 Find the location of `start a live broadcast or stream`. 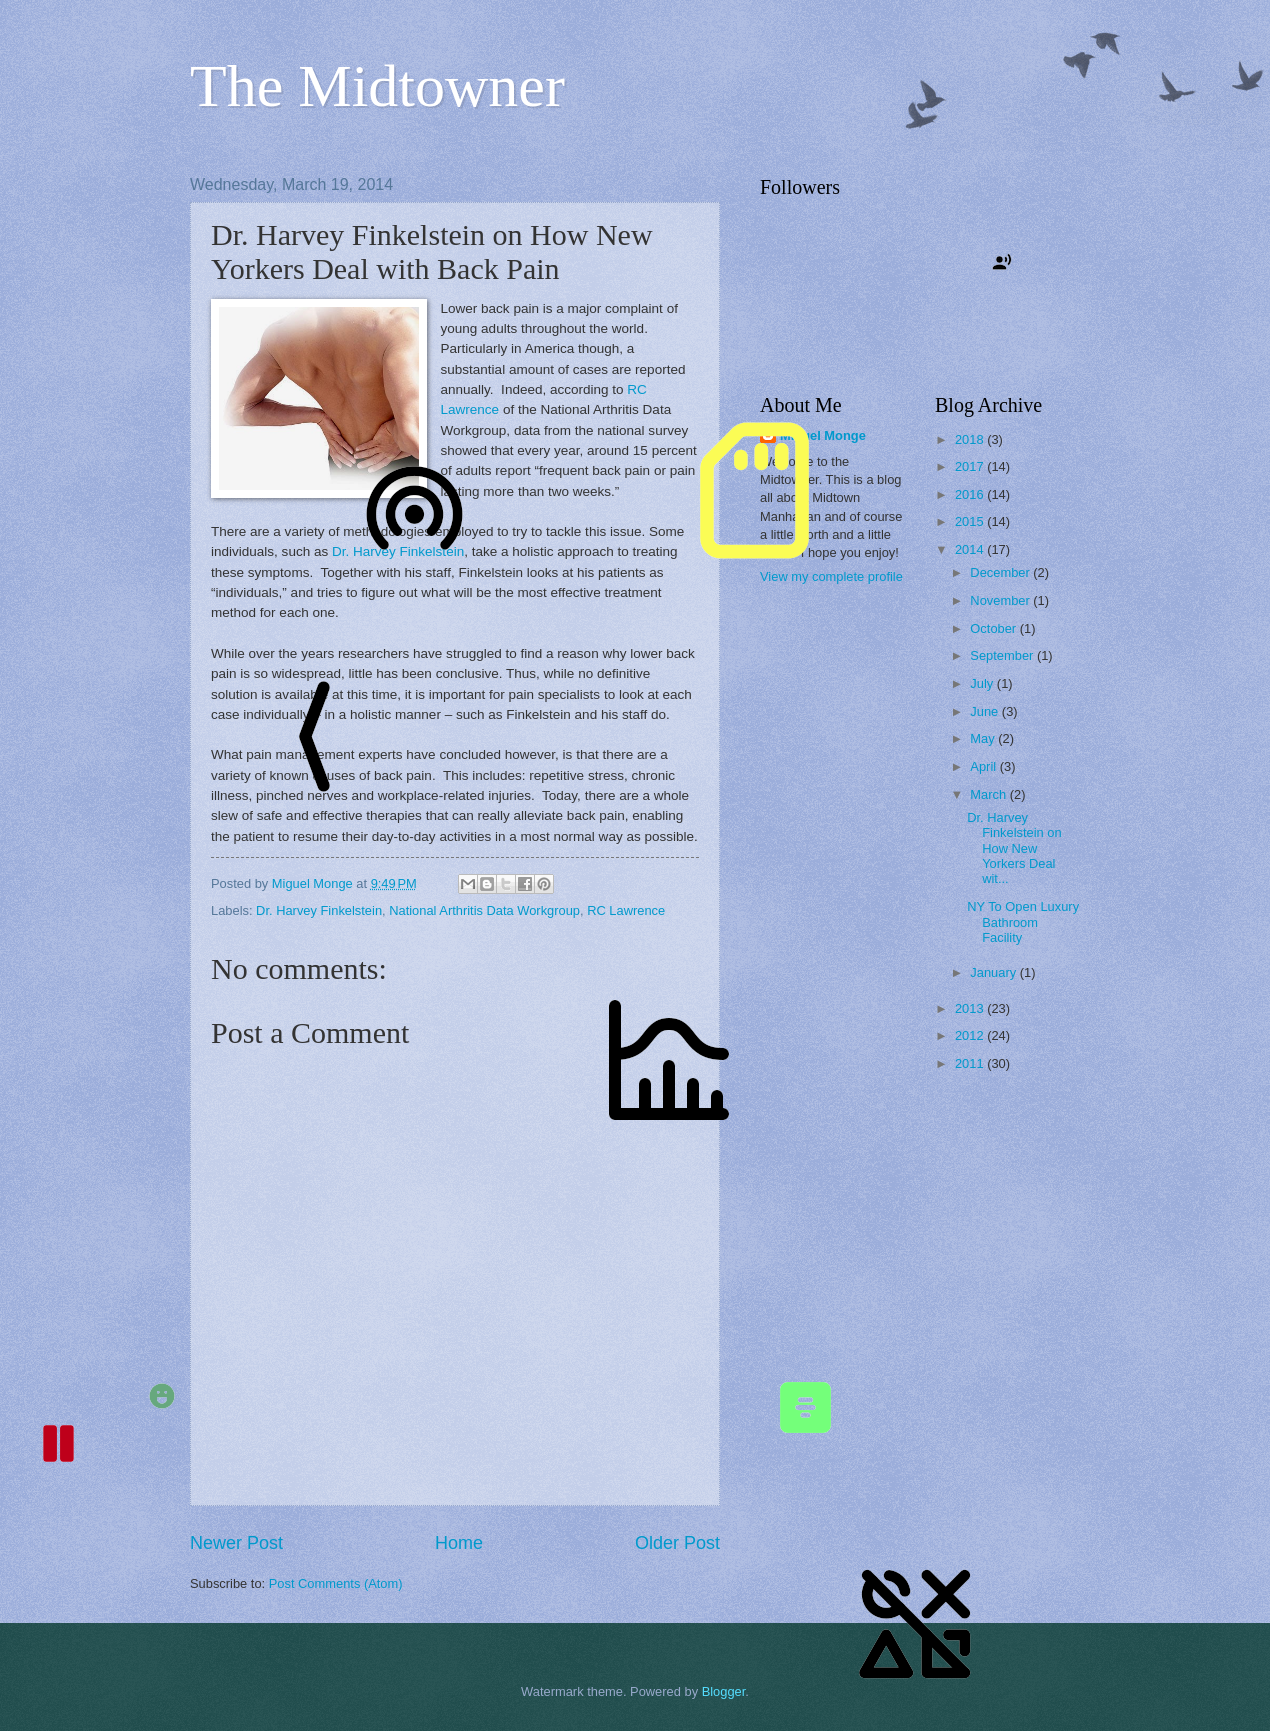

start a live broadcast or stream is located at coordinates (414, 509).